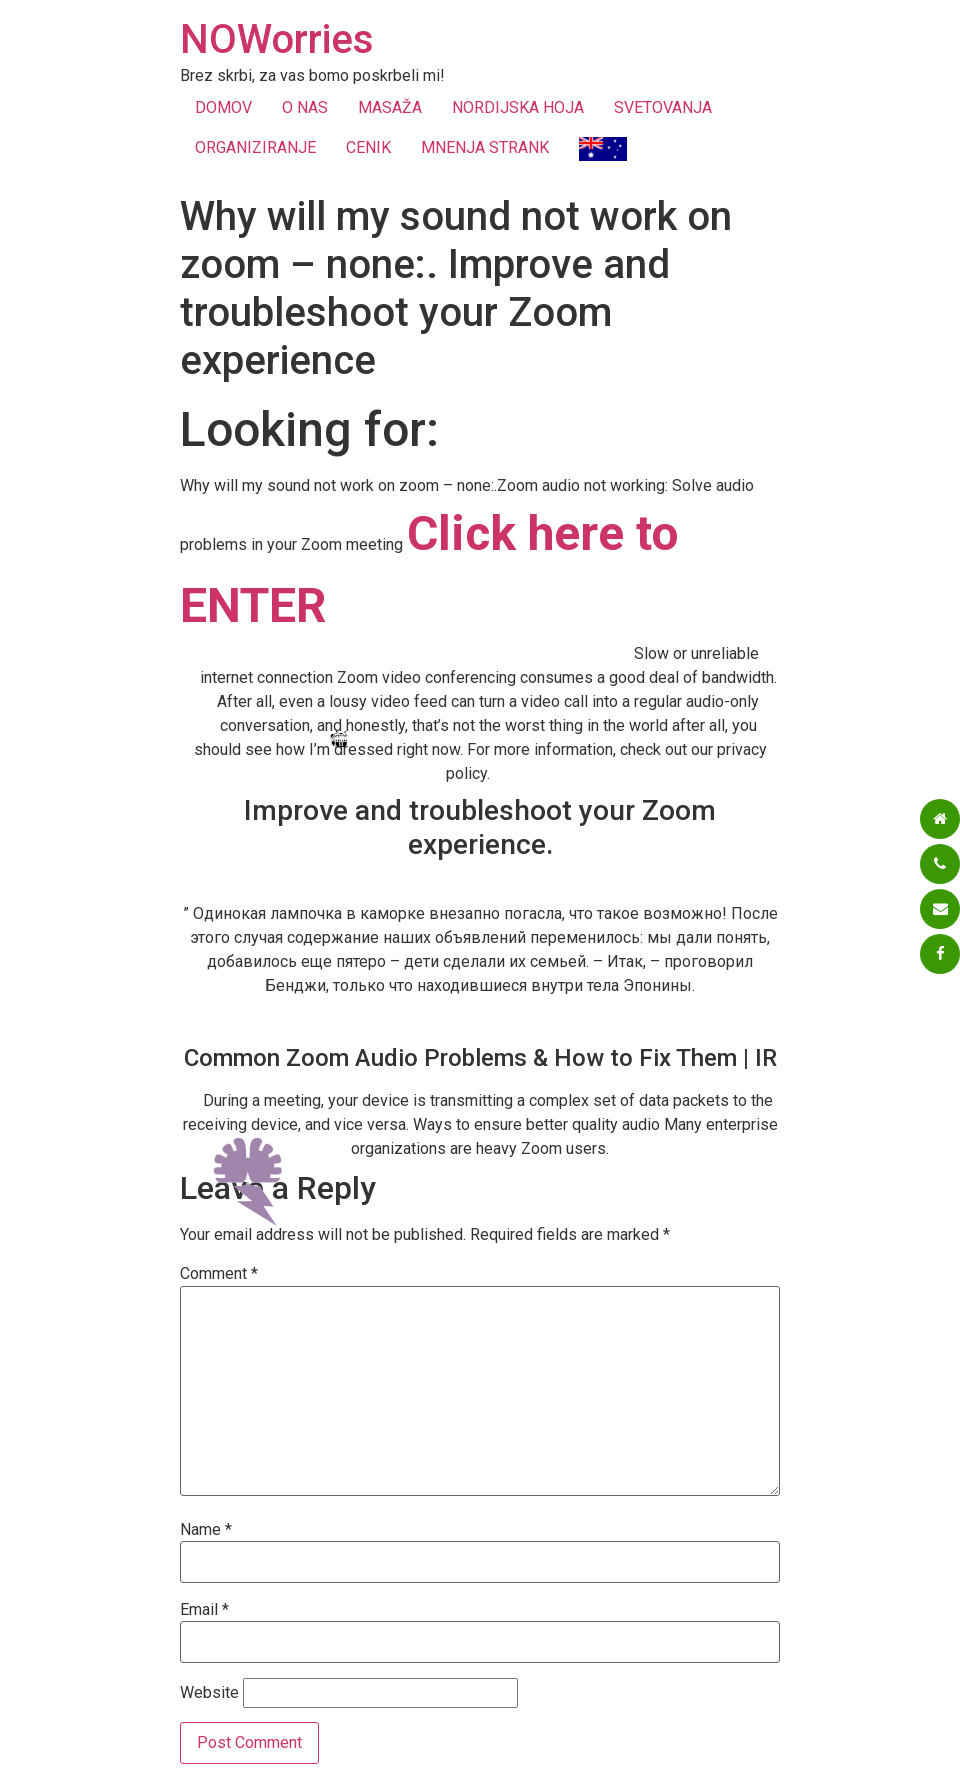 The width and height of the screenshot is (960, 1778). What do you see at coordinates (339, 739) in the screenshot?
I see `a trapped or dangerous treasure chest in a game` at bounding box center [339, 739].